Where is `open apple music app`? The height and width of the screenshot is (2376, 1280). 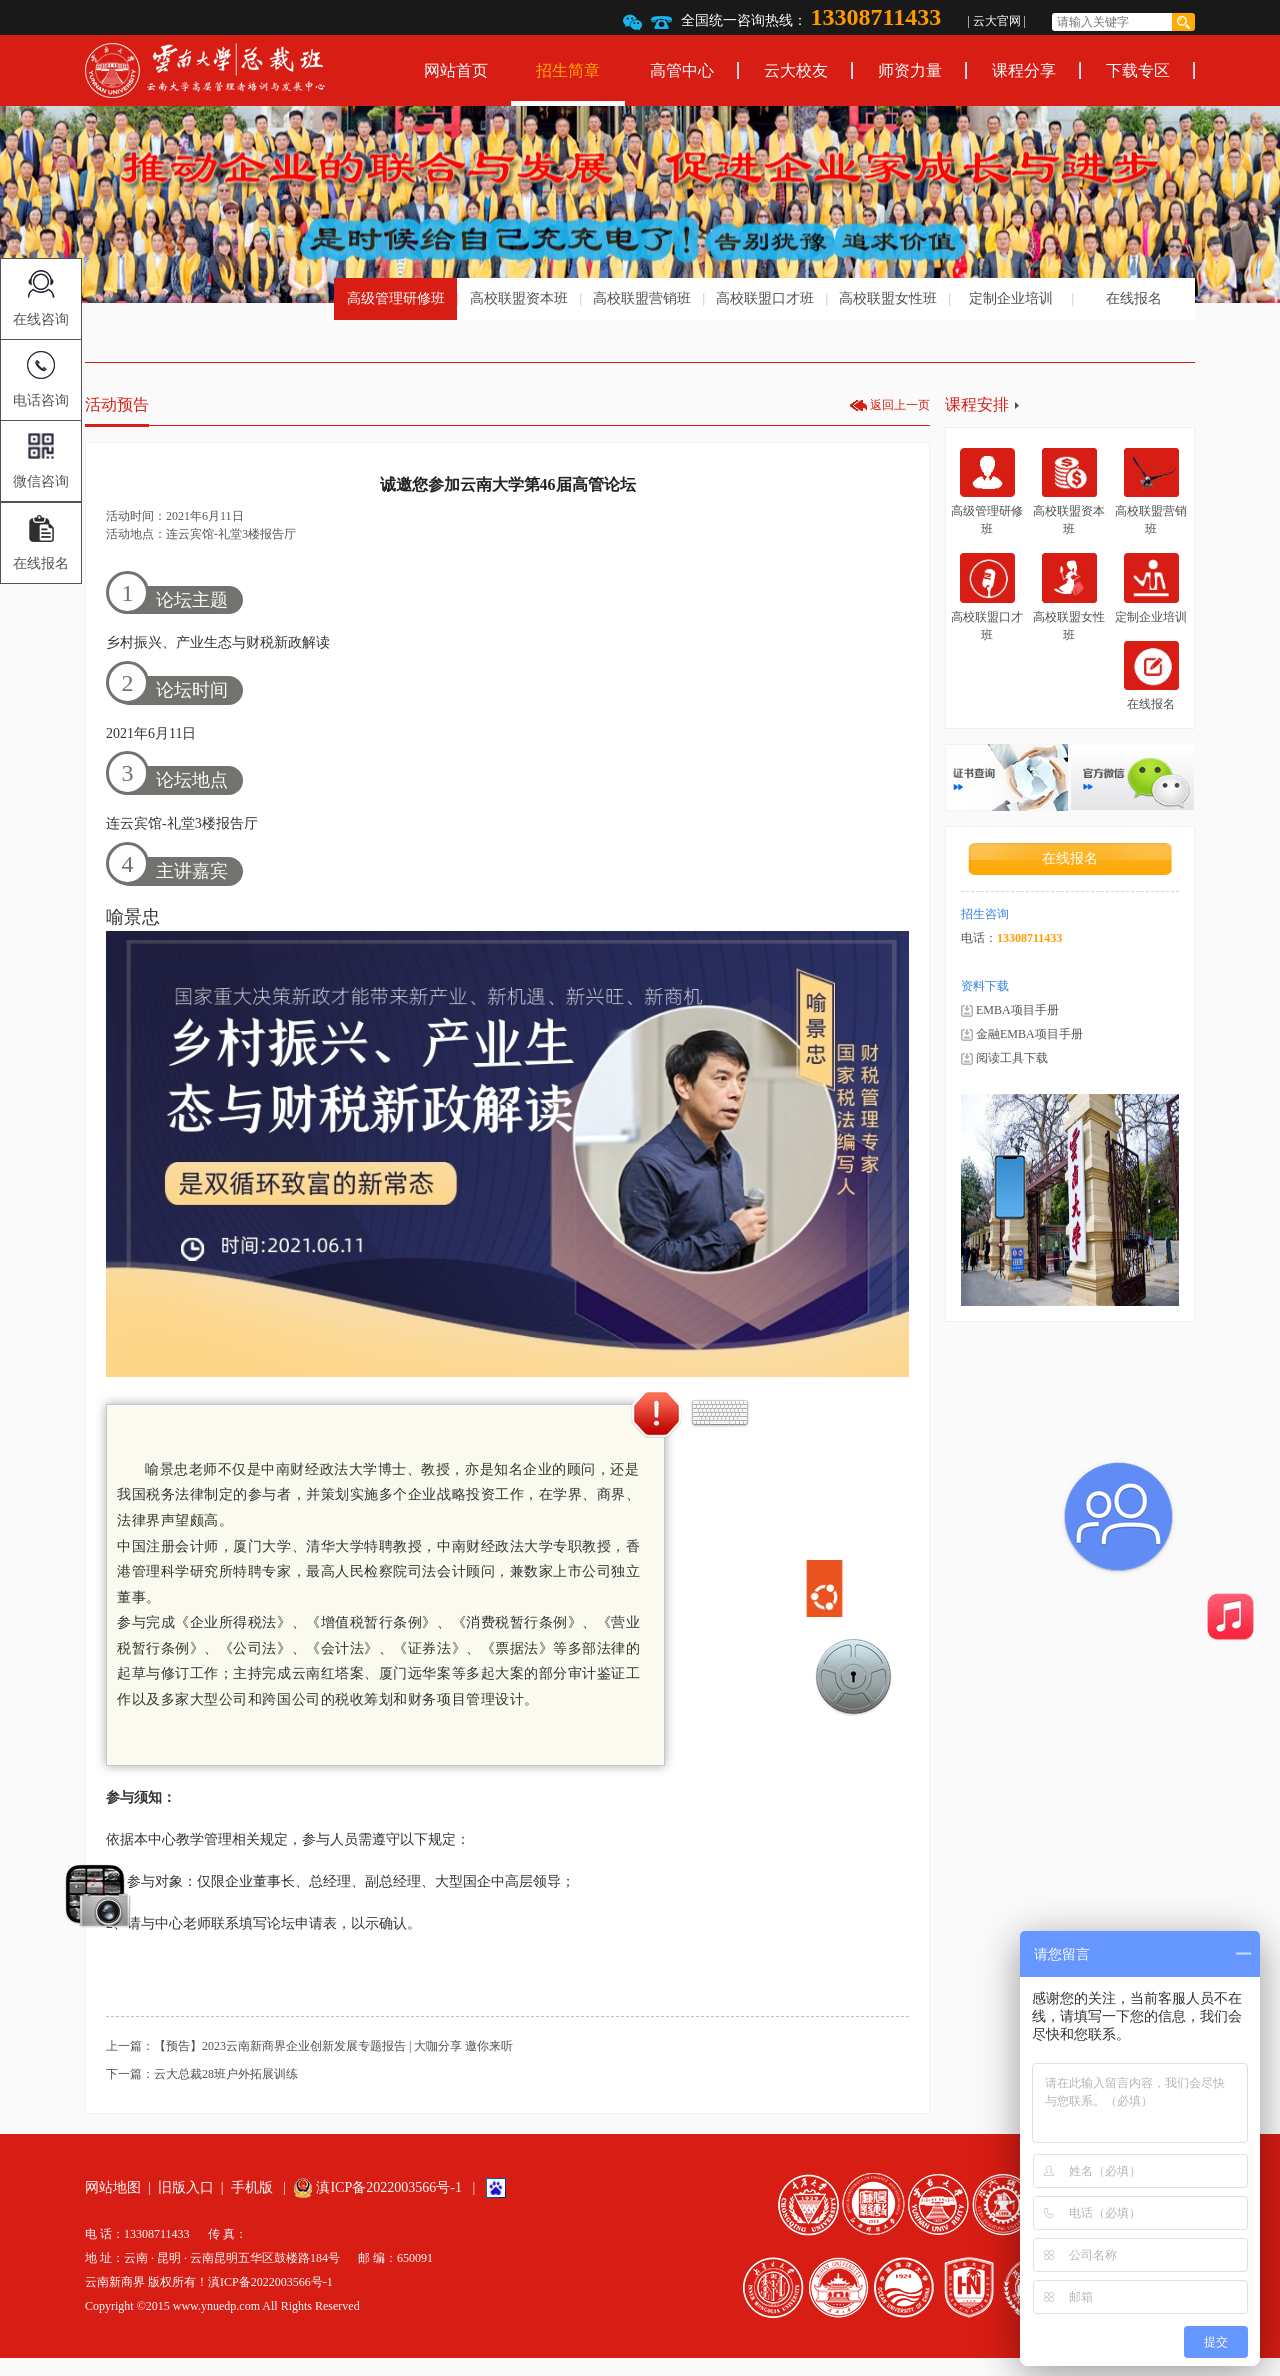
open apple music app is located at coordinates (1230, 1616).